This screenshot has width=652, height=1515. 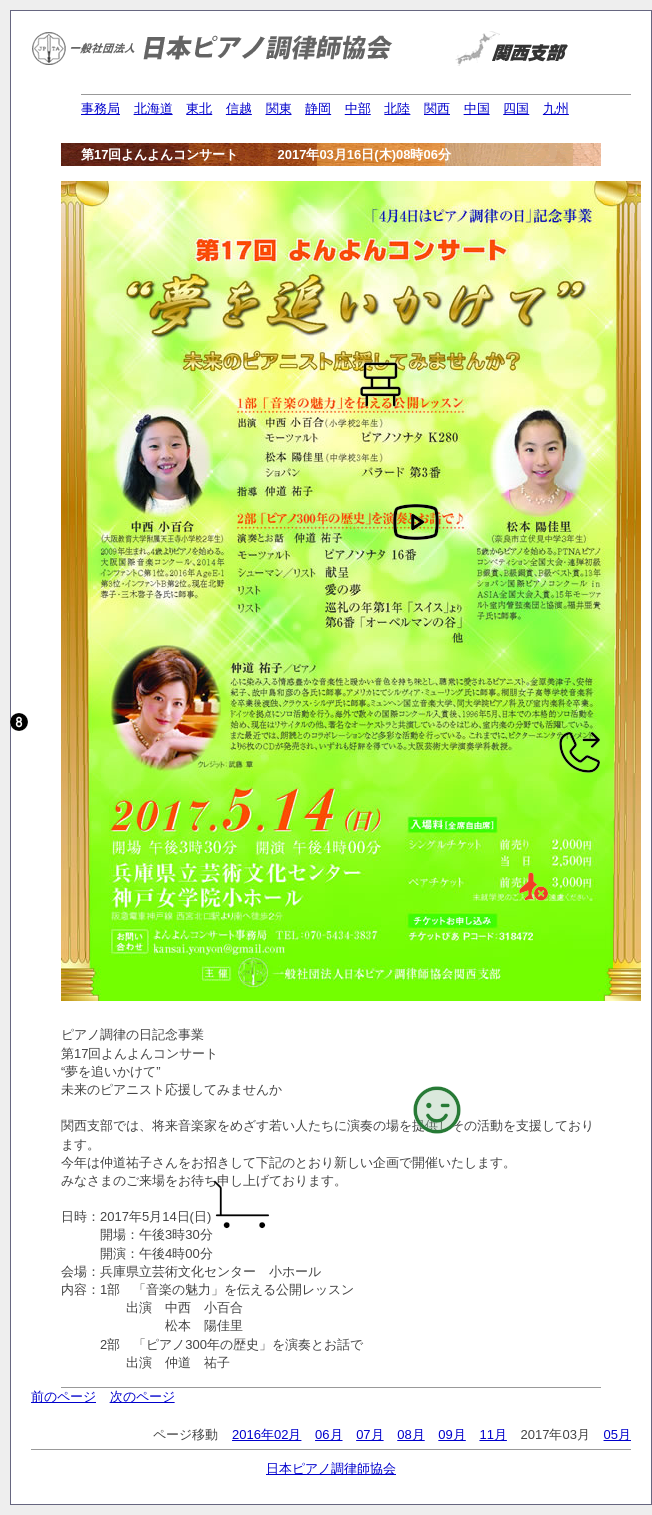 I want to click on indicates step 8 in a multi-step process, so click(x=19, y=722).